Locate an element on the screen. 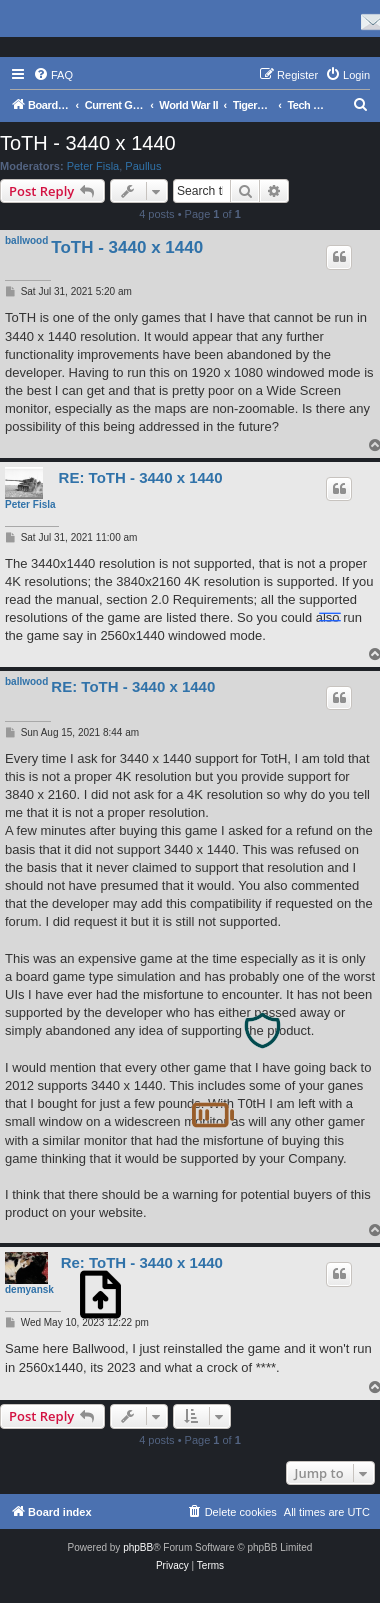 The image size is (380, 1603). indicates equality or comparison between values is located at coordinates (330, 617).